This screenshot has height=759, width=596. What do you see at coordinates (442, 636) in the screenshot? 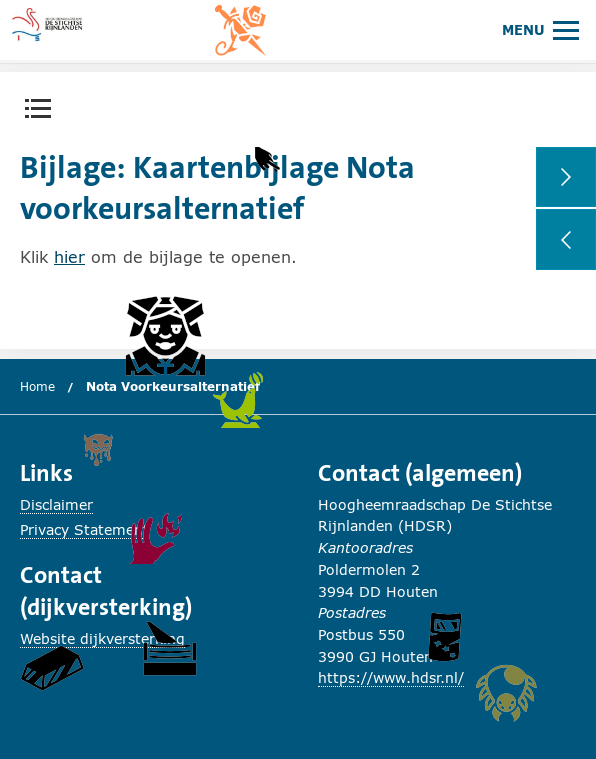
I see `access defense or protection settings` at bounding box center [442, 636].